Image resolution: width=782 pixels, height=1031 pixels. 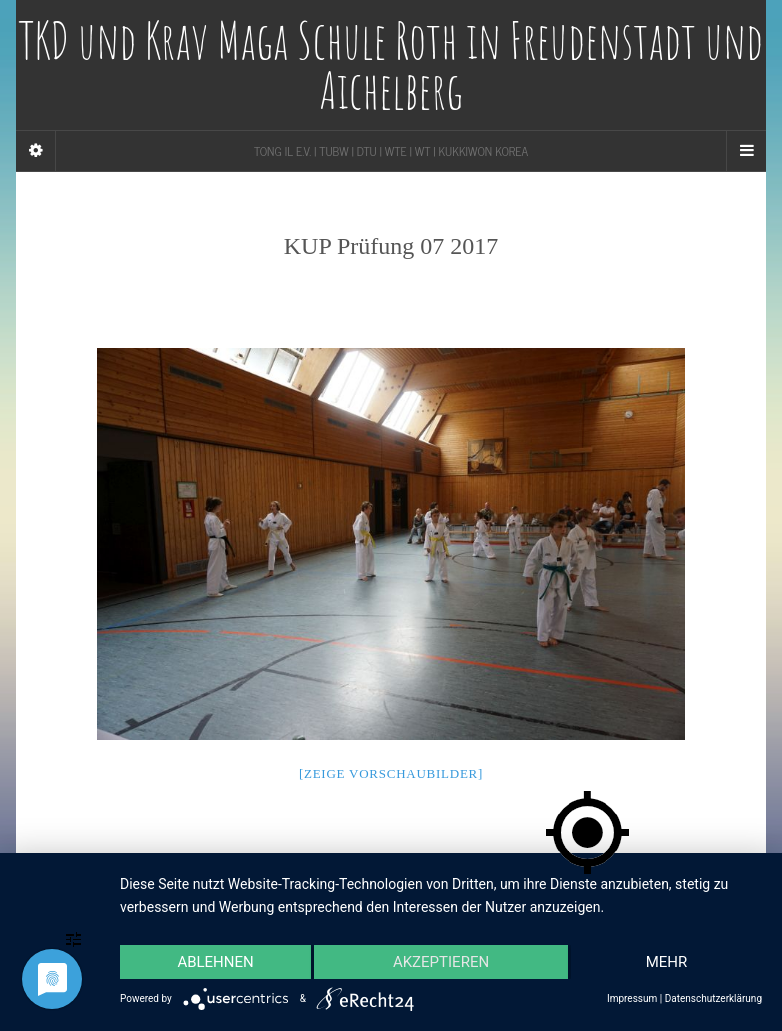 What do you see at coordinates (73, 939) in the screenshot?
I see `adjust settings or preferences` at bounding box center [73, 939].